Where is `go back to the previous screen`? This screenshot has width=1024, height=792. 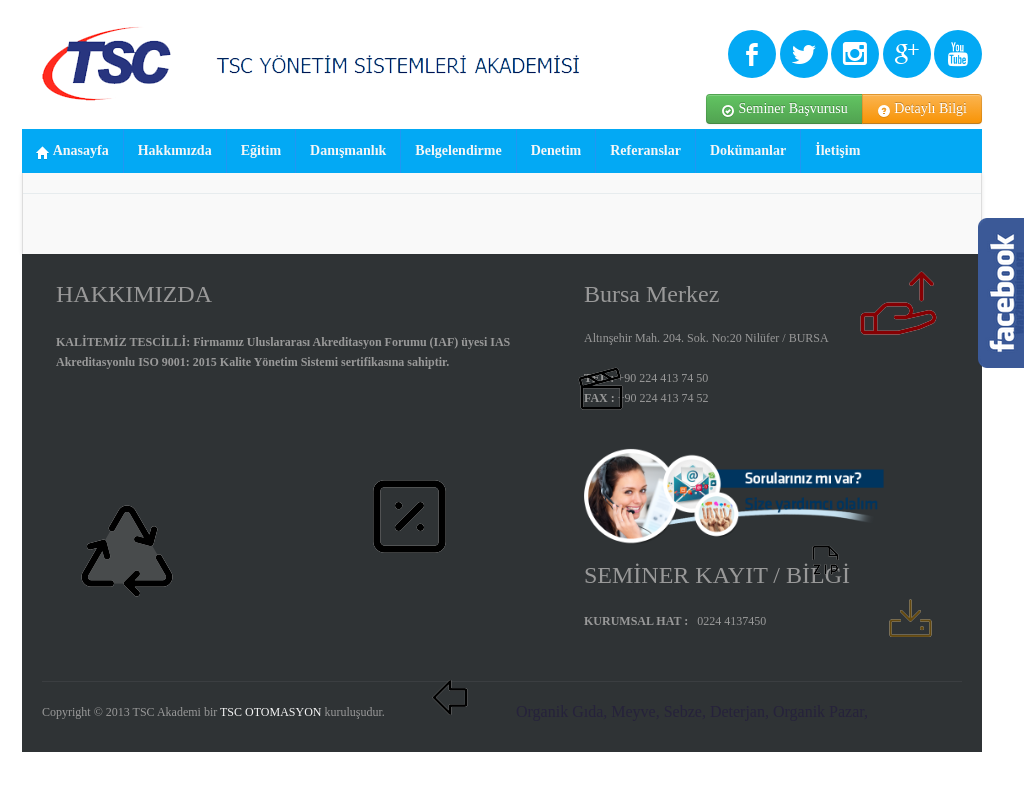 go back to the previous screen is located at coordinates (451, 697).